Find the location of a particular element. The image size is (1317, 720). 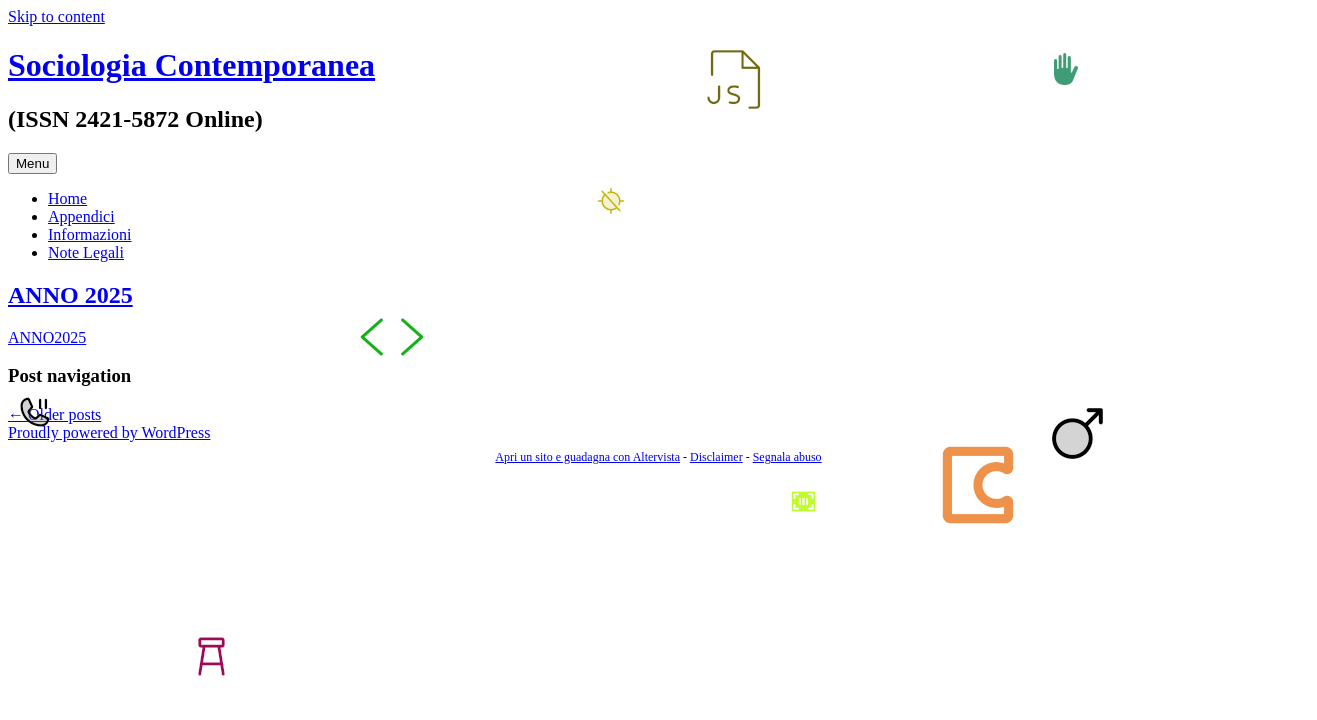

stop or halt an action is located at coordinates (1066, 69).